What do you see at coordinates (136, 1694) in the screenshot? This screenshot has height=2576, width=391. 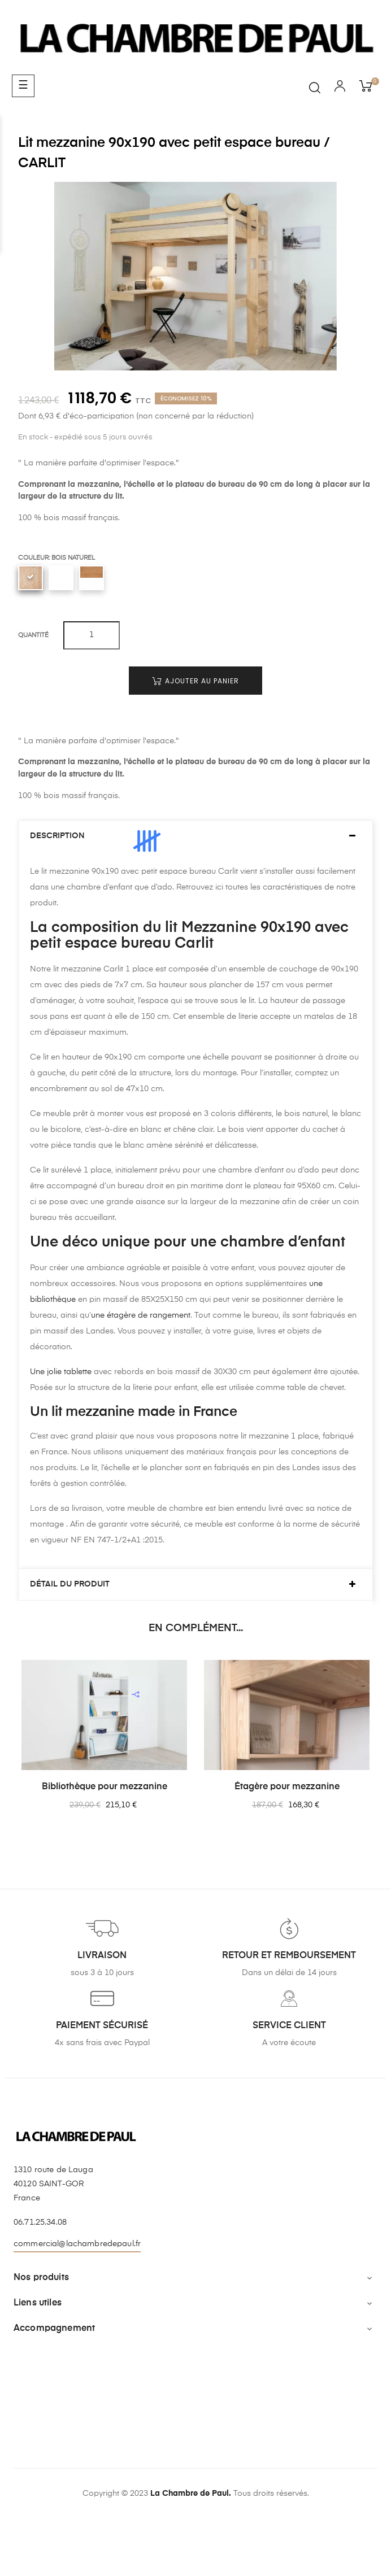 I see `split content into multiple paths` at bounding box center [136, 1694].